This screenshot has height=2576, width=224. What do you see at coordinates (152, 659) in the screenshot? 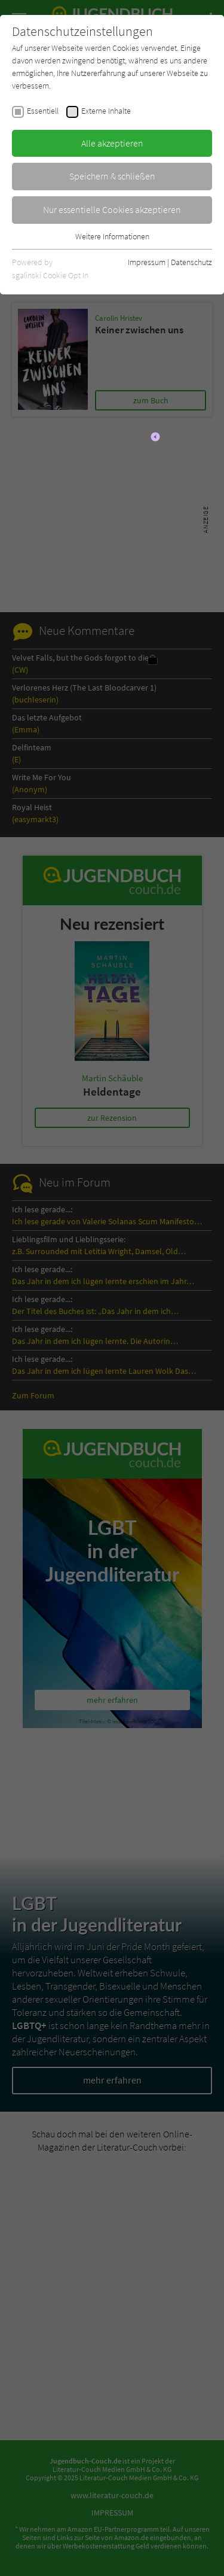
I see `view your shopping bag` at bounding box center [152, 659].